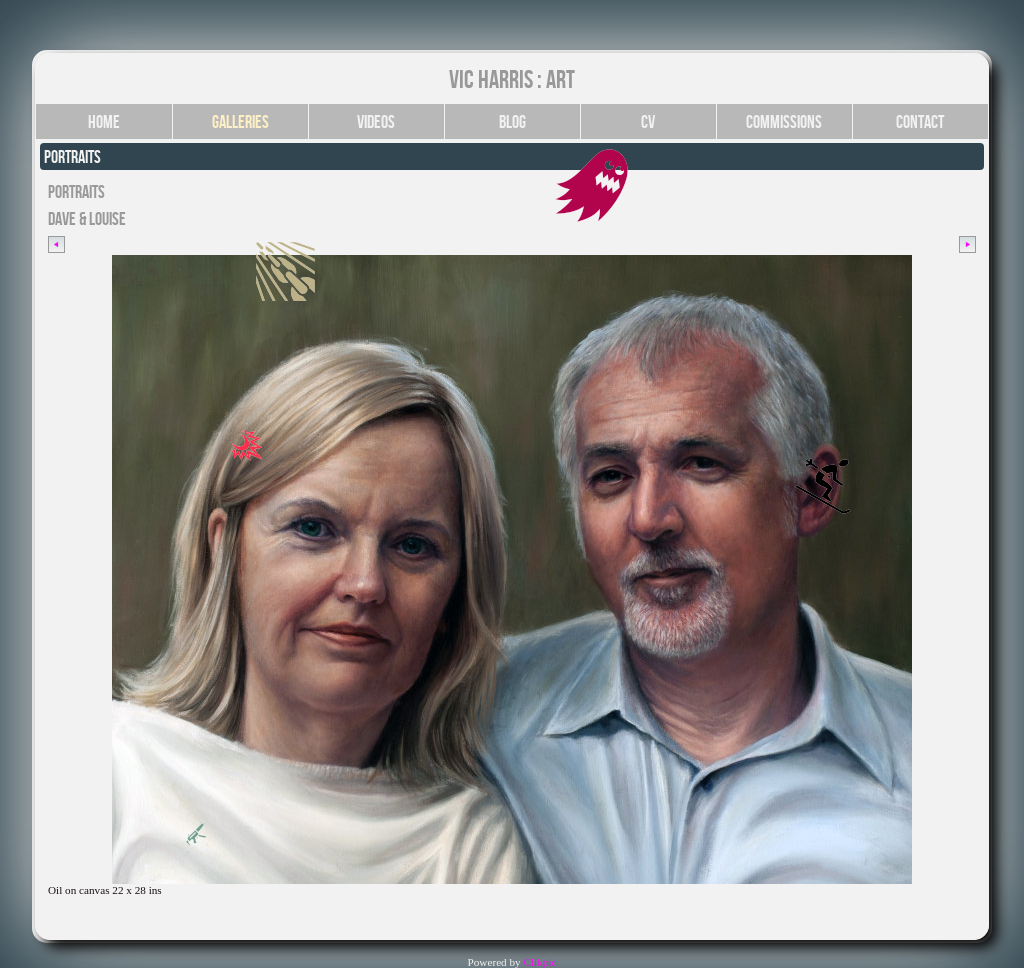 The height and width of the screenshot is (968, 1024). Describe the element at coordinates (591, 185) in the screenshot. I see `toggle ghost mode or invisible status` at that location.